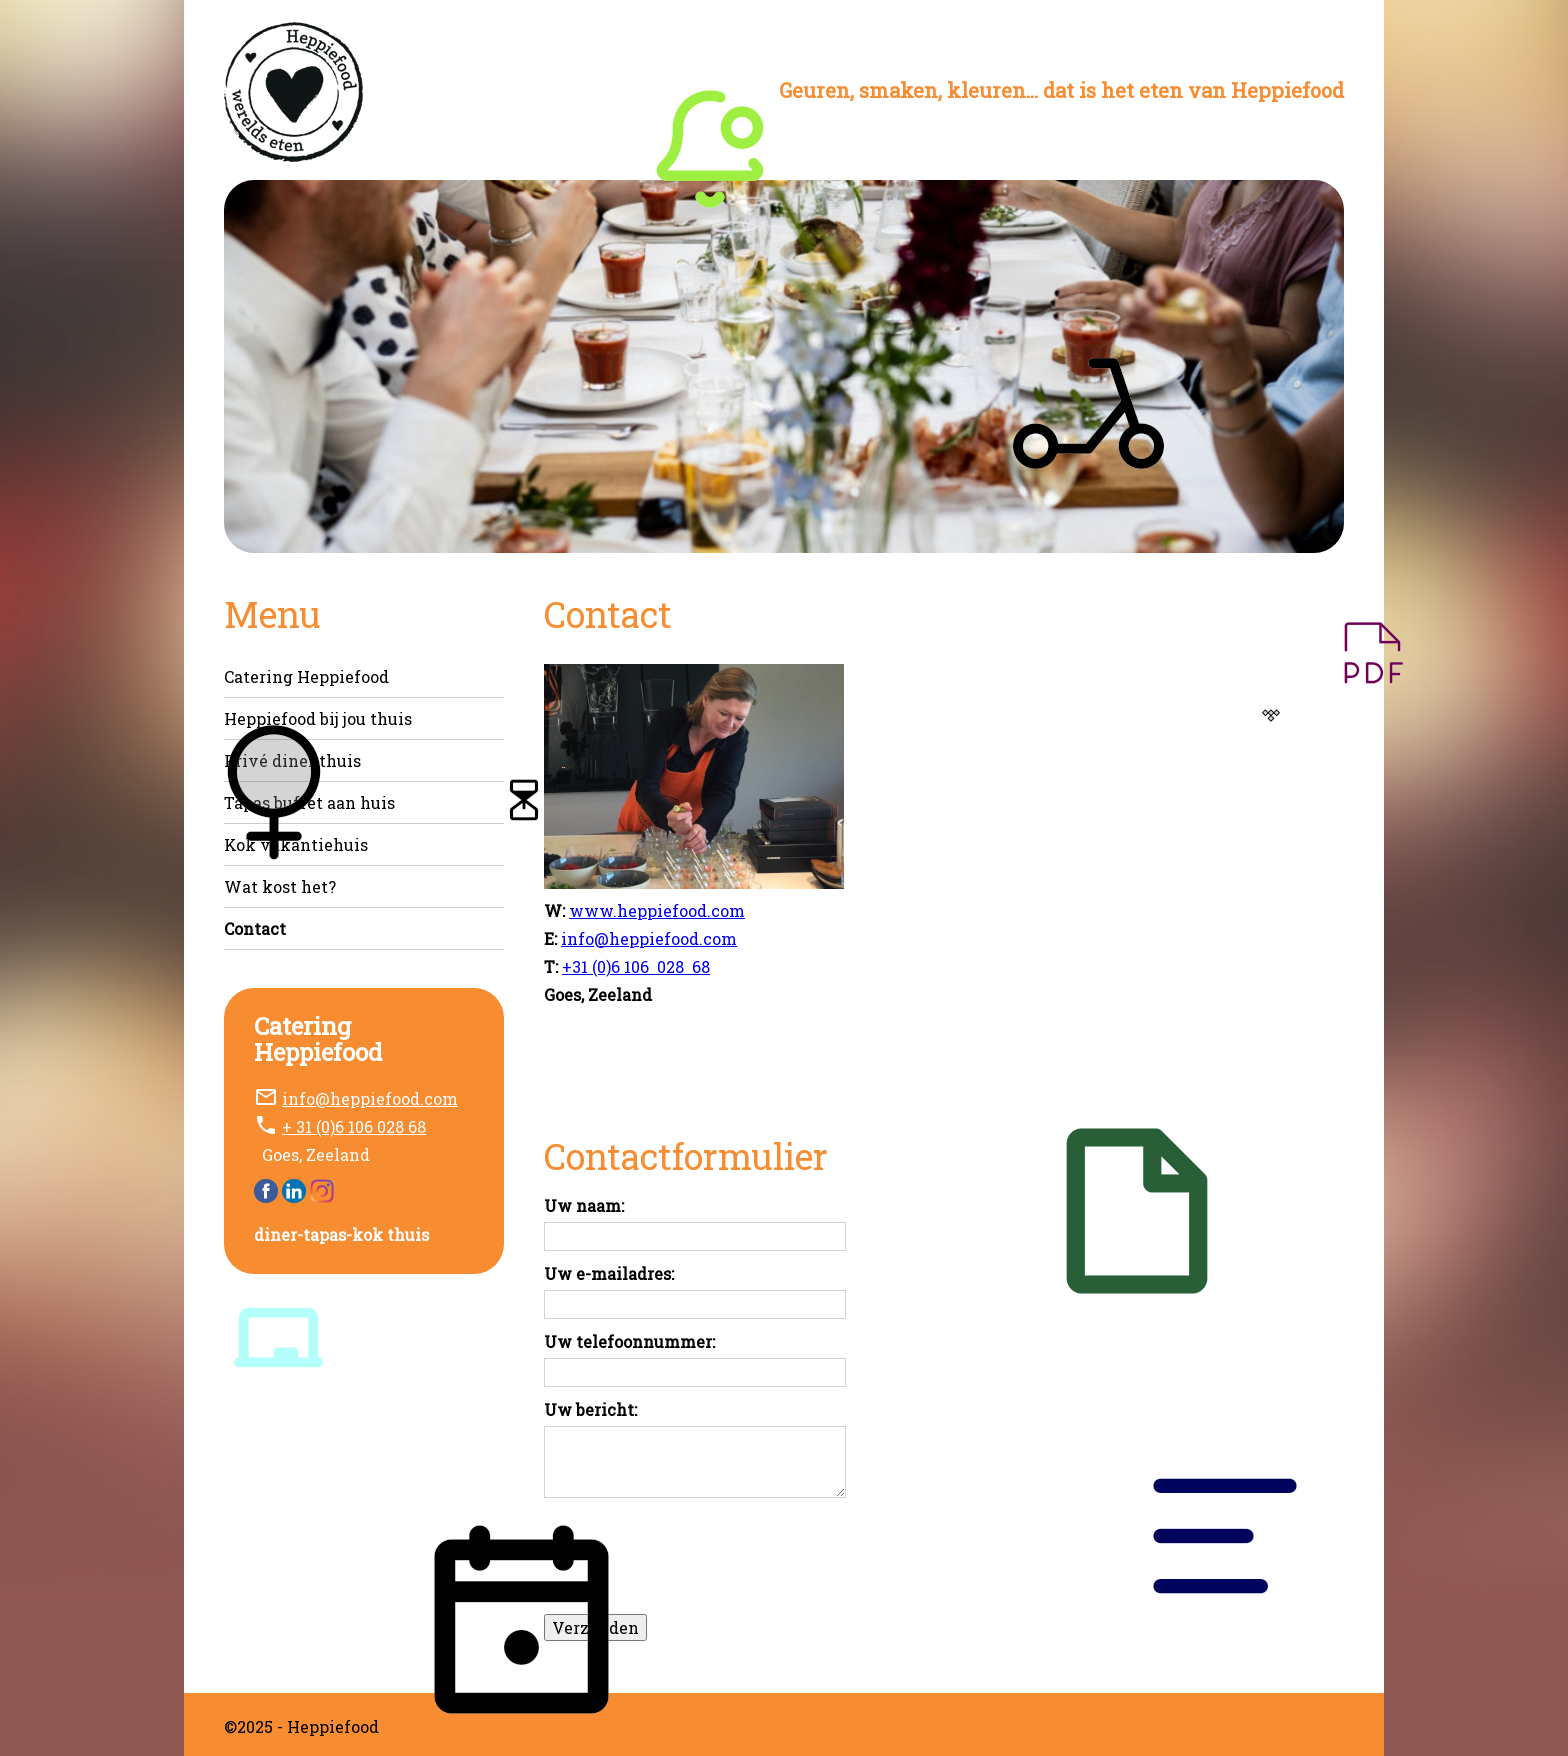 The width and height of the screenshot is (1568, 1756). What do you see at coordinates (710, 149) in the screenshot?
I see `indicates new notifications` at bounding box center [710, 149].